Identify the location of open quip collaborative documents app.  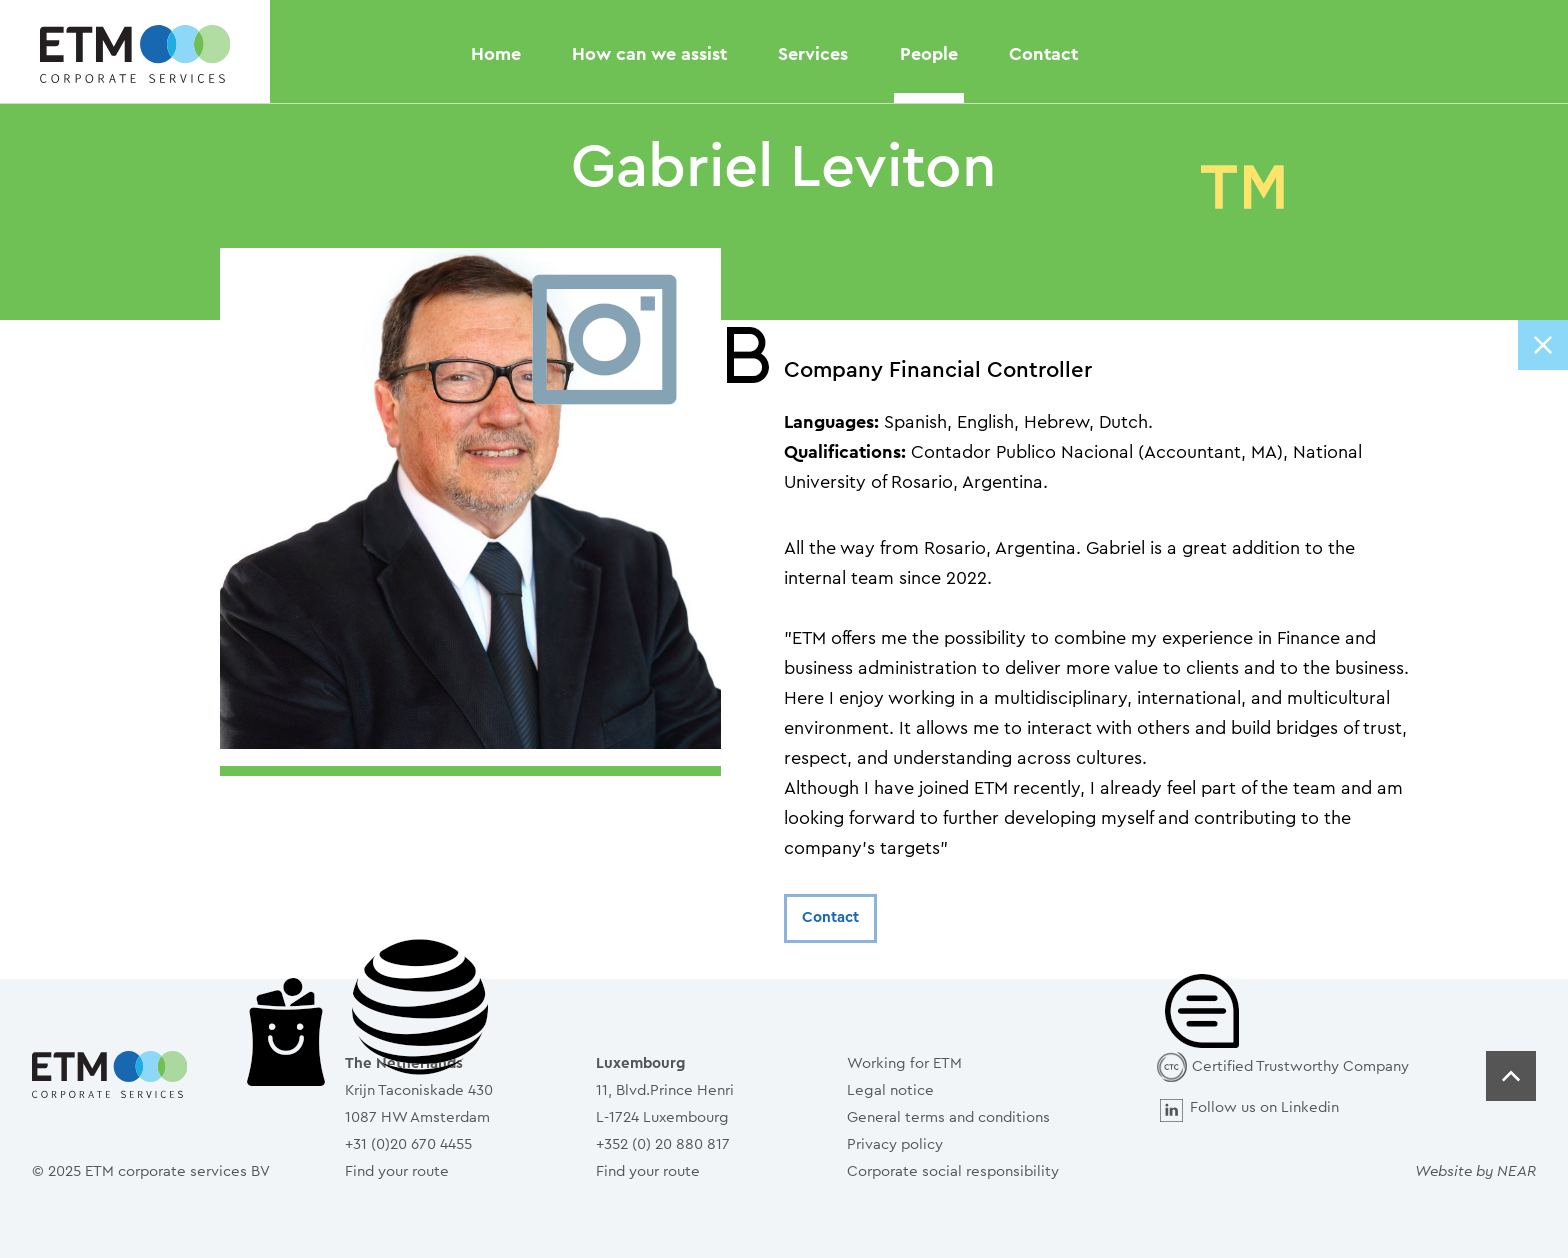
(1202, 1011).